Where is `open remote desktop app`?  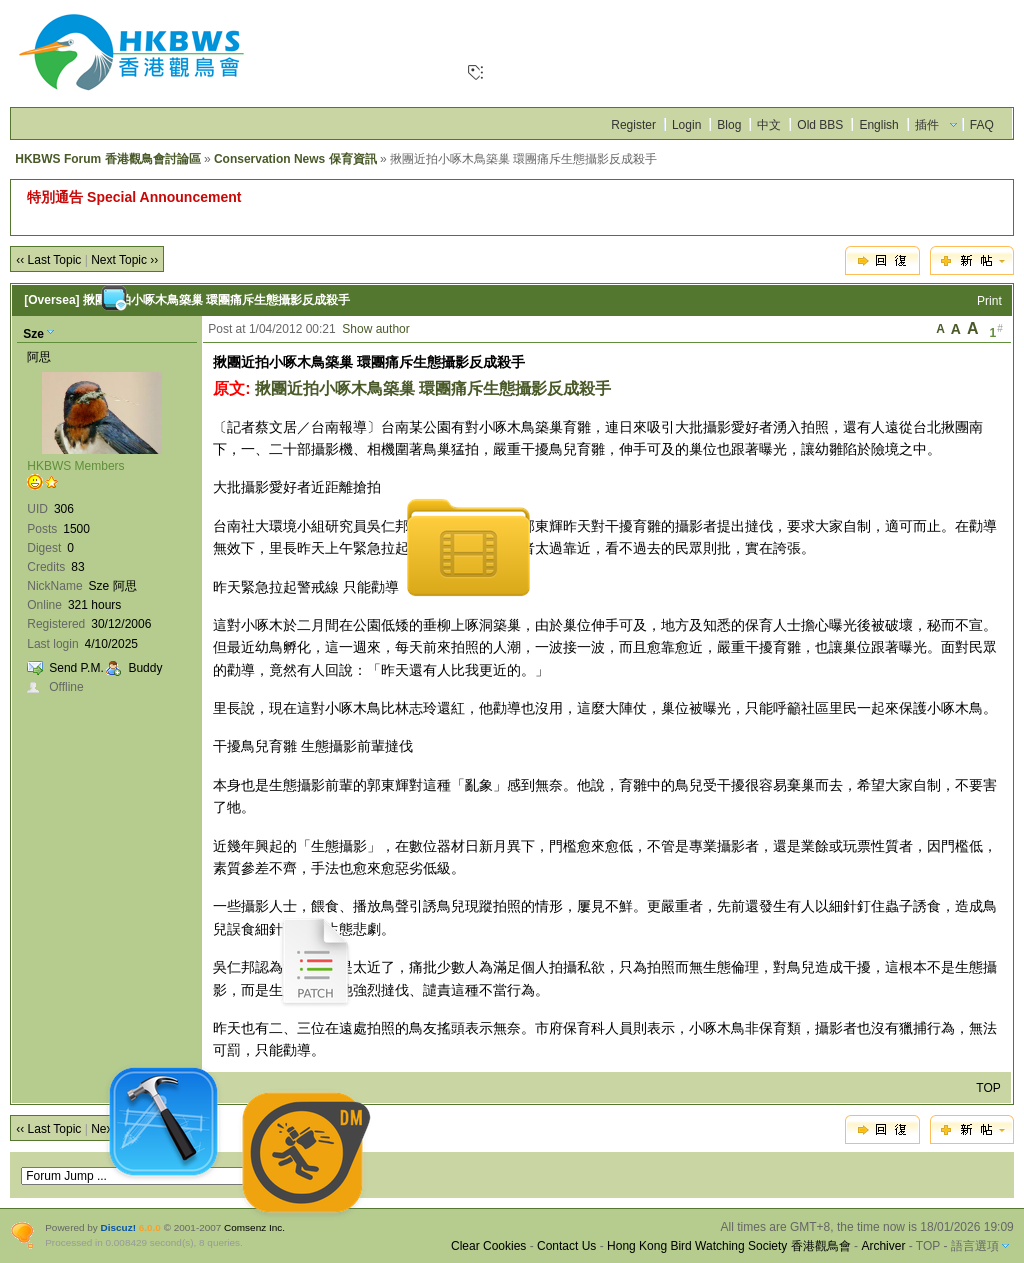 open remote desktop app is located at coordinates (114, 298).